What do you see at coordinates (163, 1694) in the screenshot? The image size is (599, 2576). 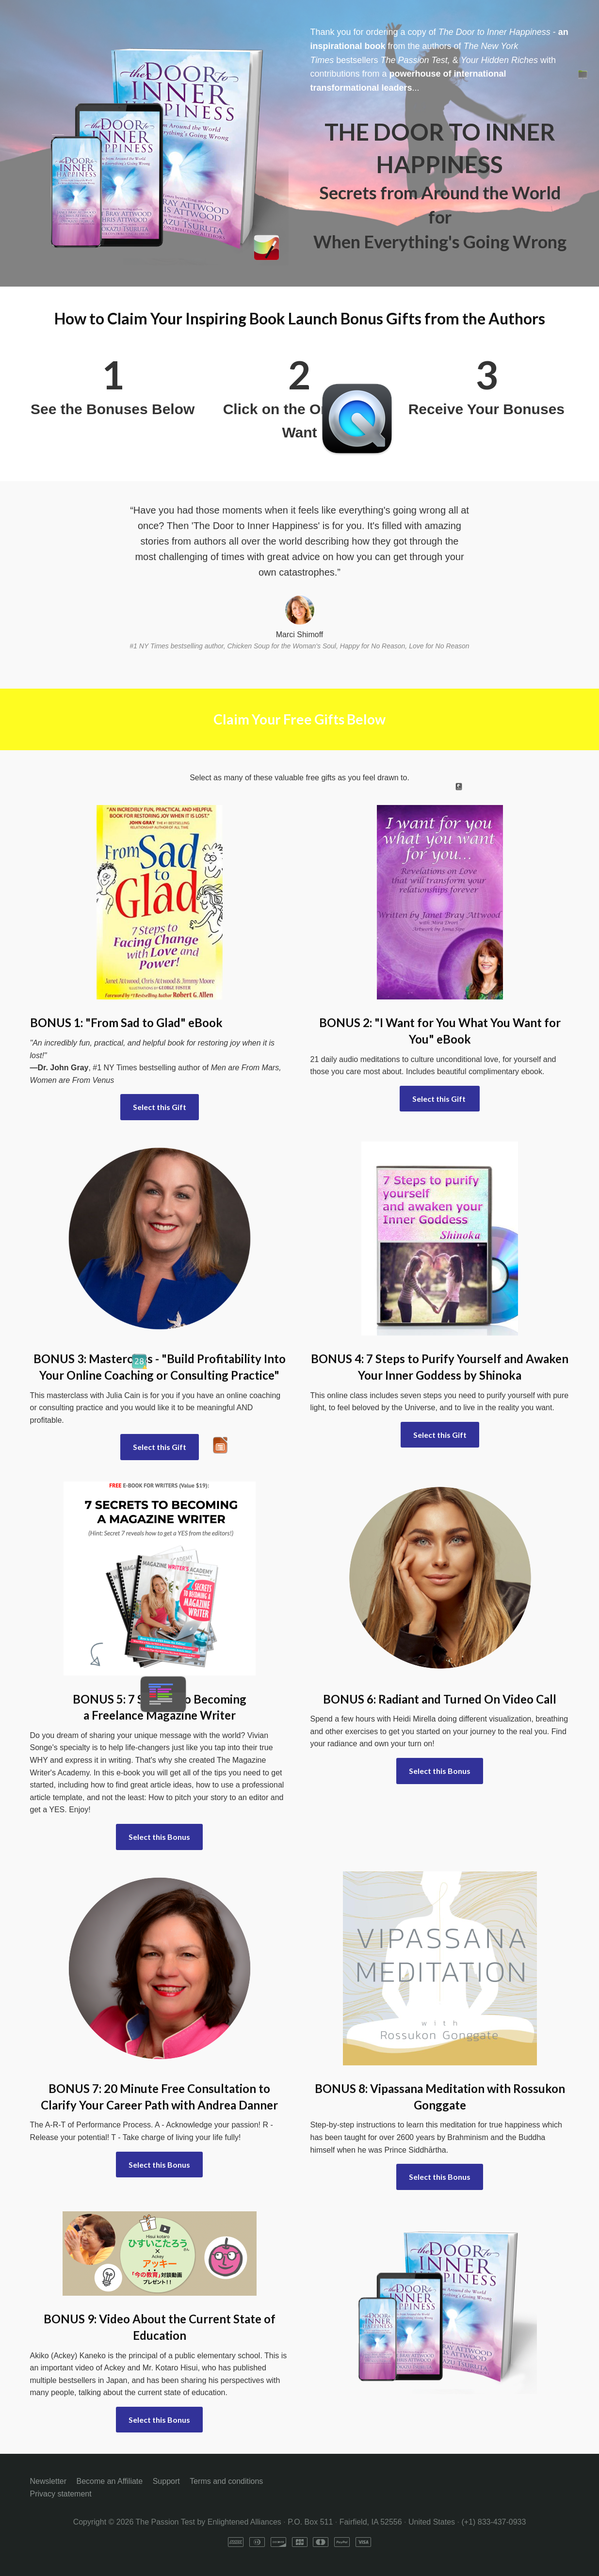 I see `open the software development environment` at bounding box center [163, 1694].